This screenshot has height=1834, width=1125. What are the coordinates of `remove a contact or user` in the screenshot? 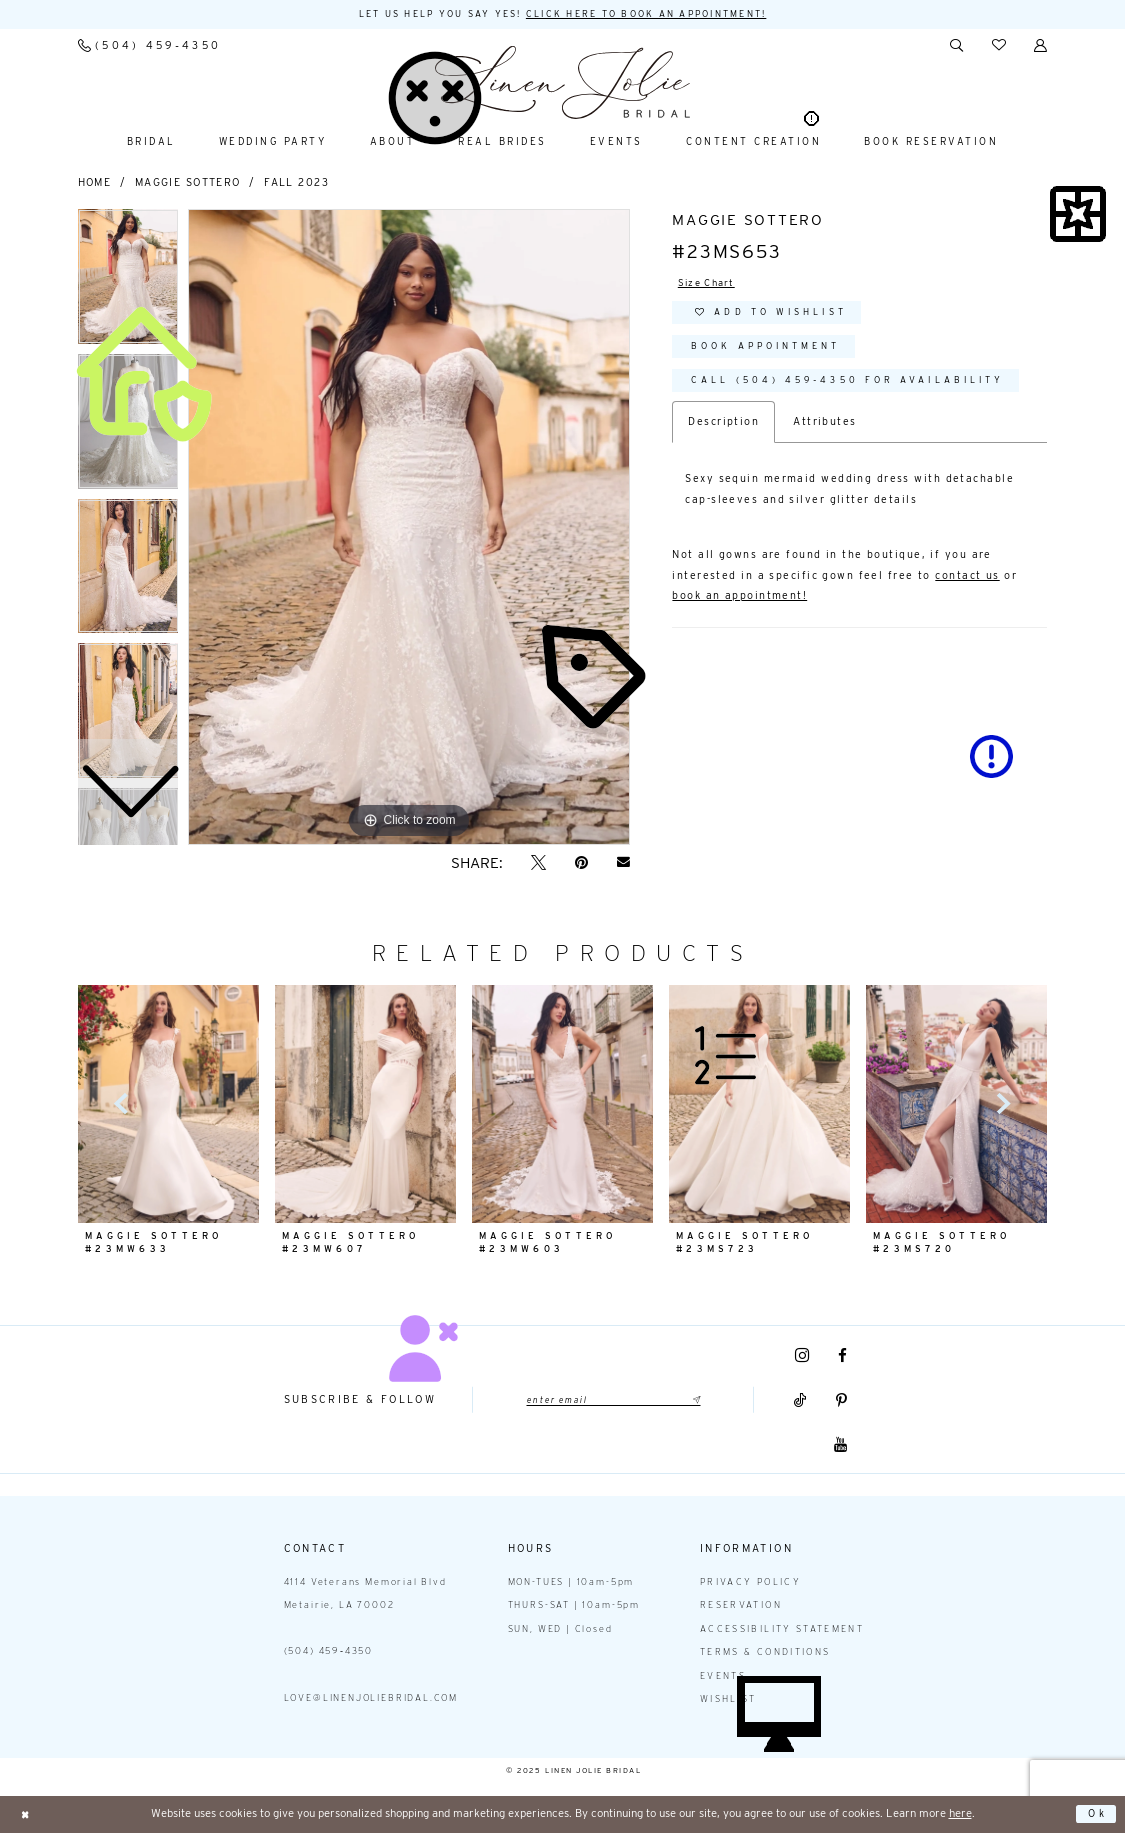 It's located at (422, 1348).